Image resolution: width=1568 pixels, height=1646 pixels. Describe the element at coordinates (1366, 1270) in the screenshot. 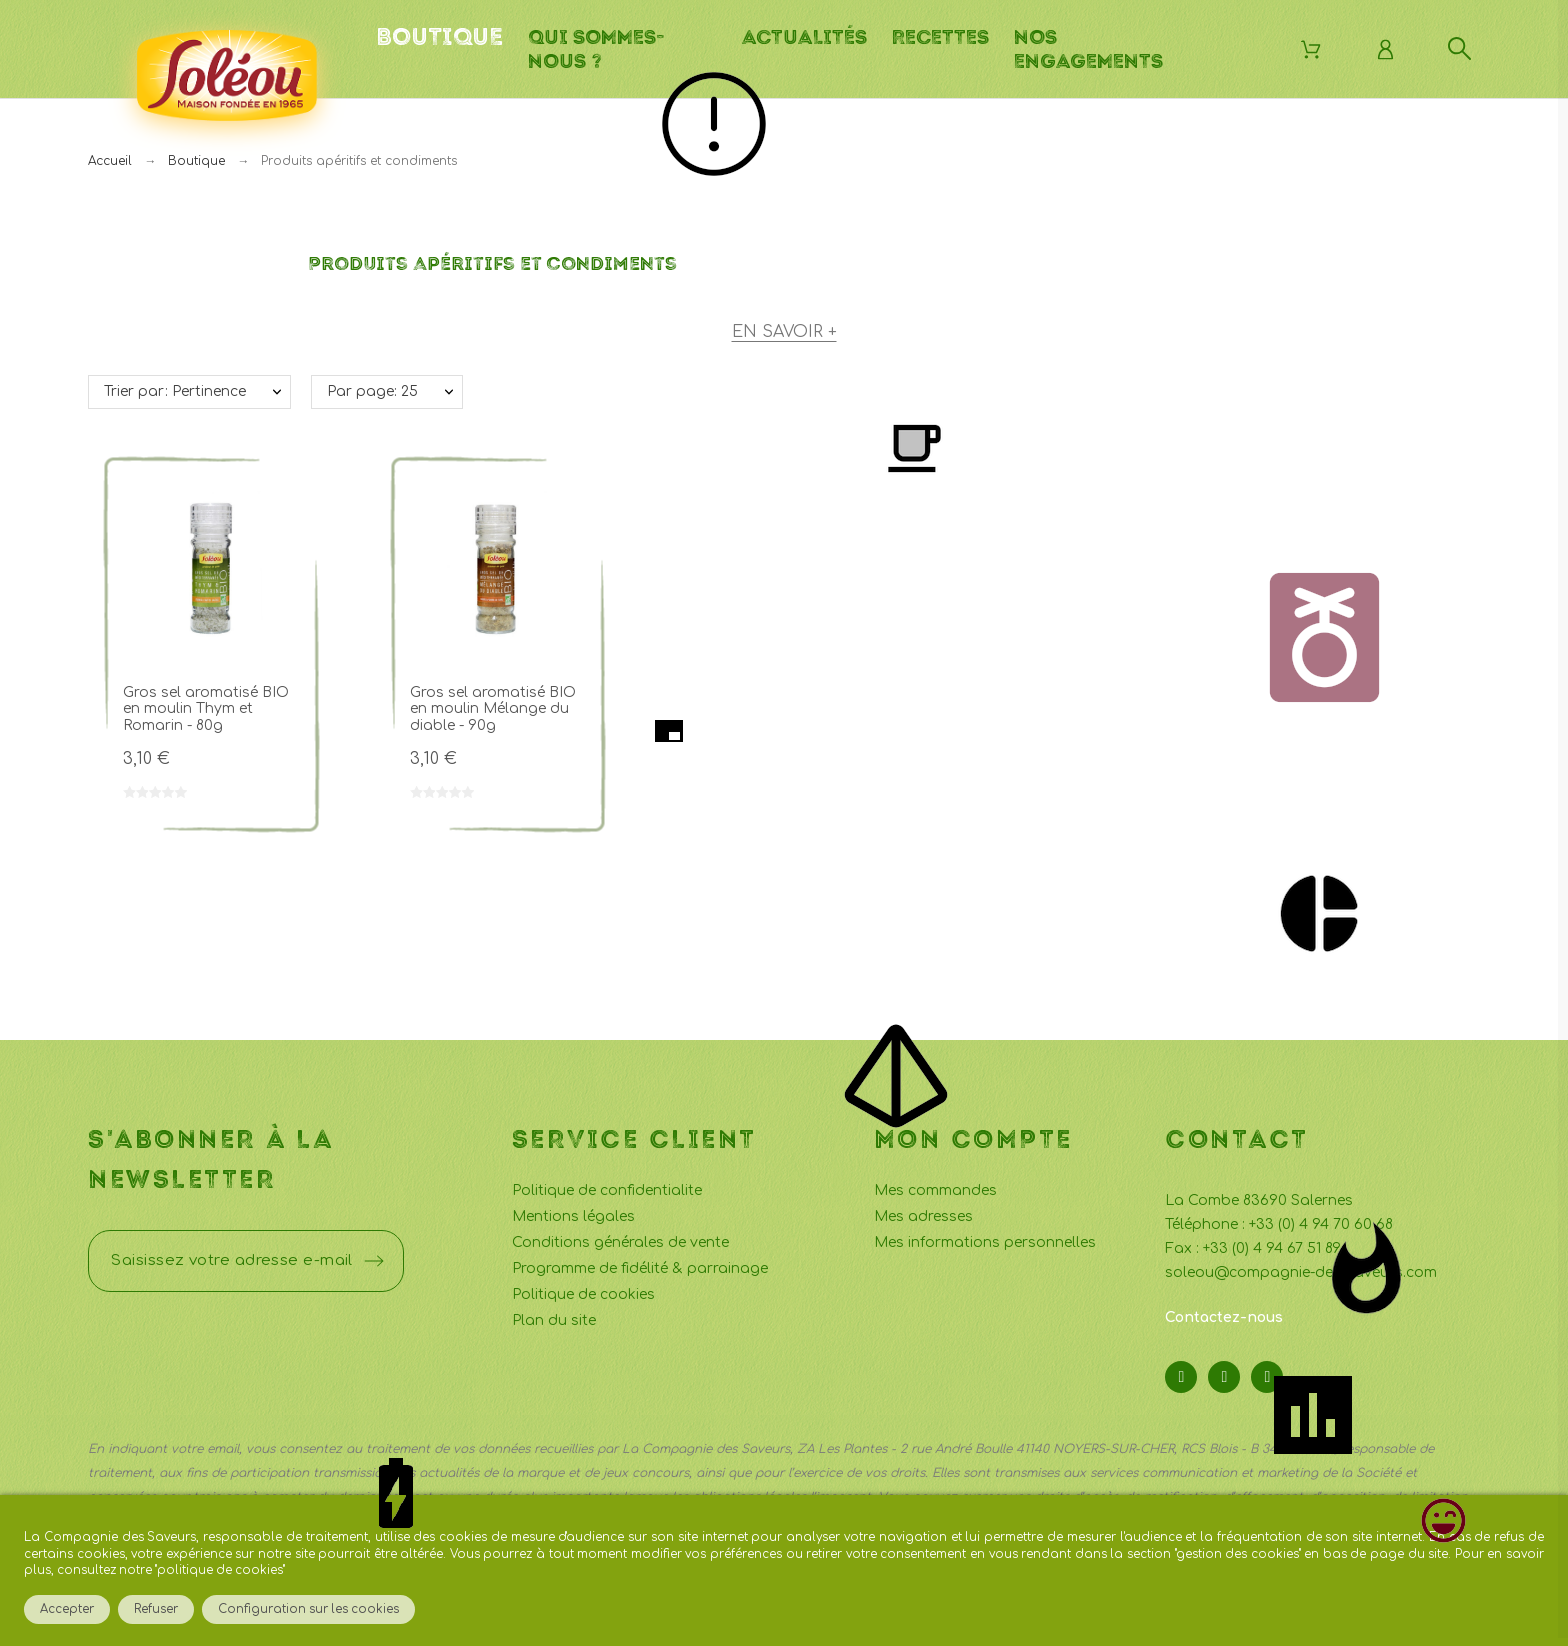

I see `view trending or popular content` at that location.